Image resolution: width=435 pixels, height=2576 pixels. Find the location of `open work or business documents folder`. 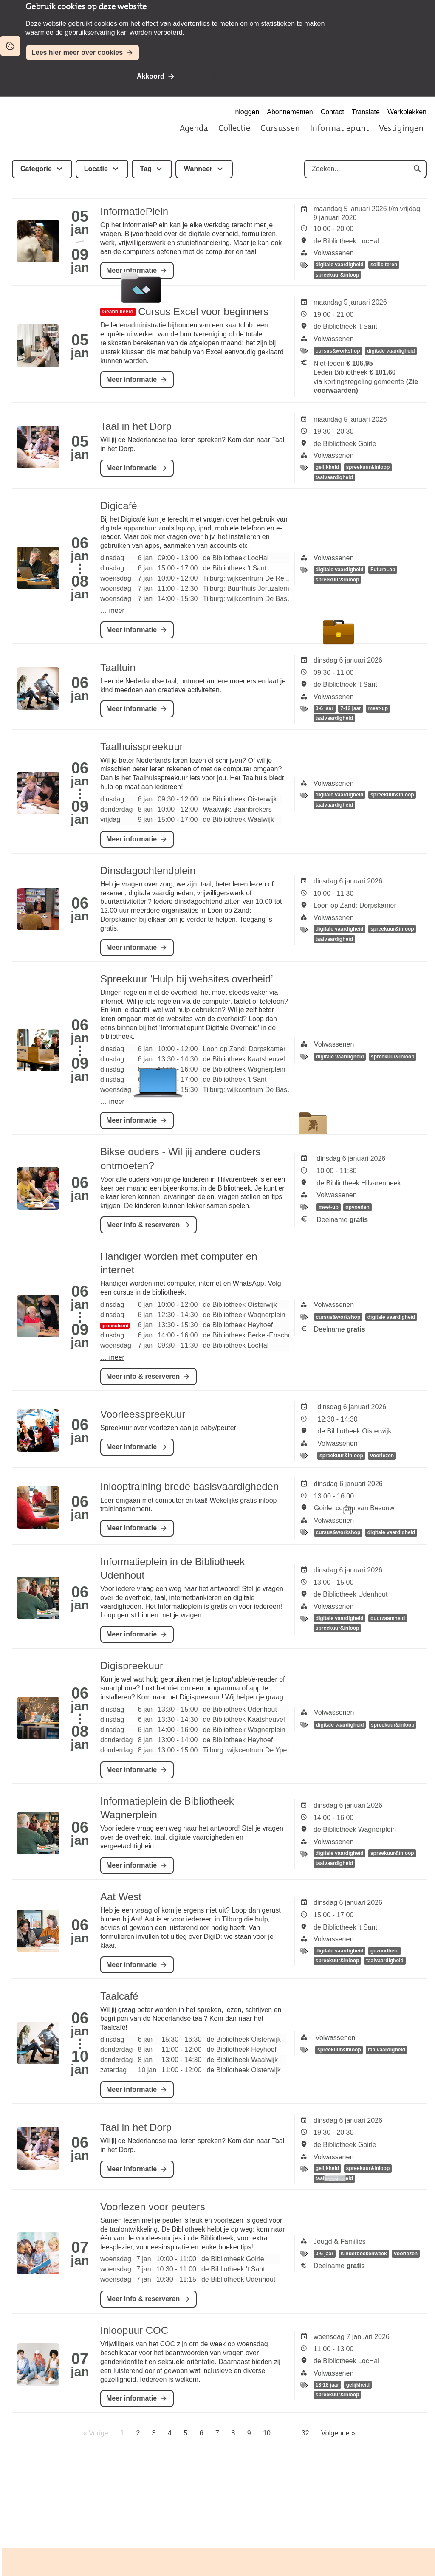

open work or business documents folder is located at coordinates (338, 633).